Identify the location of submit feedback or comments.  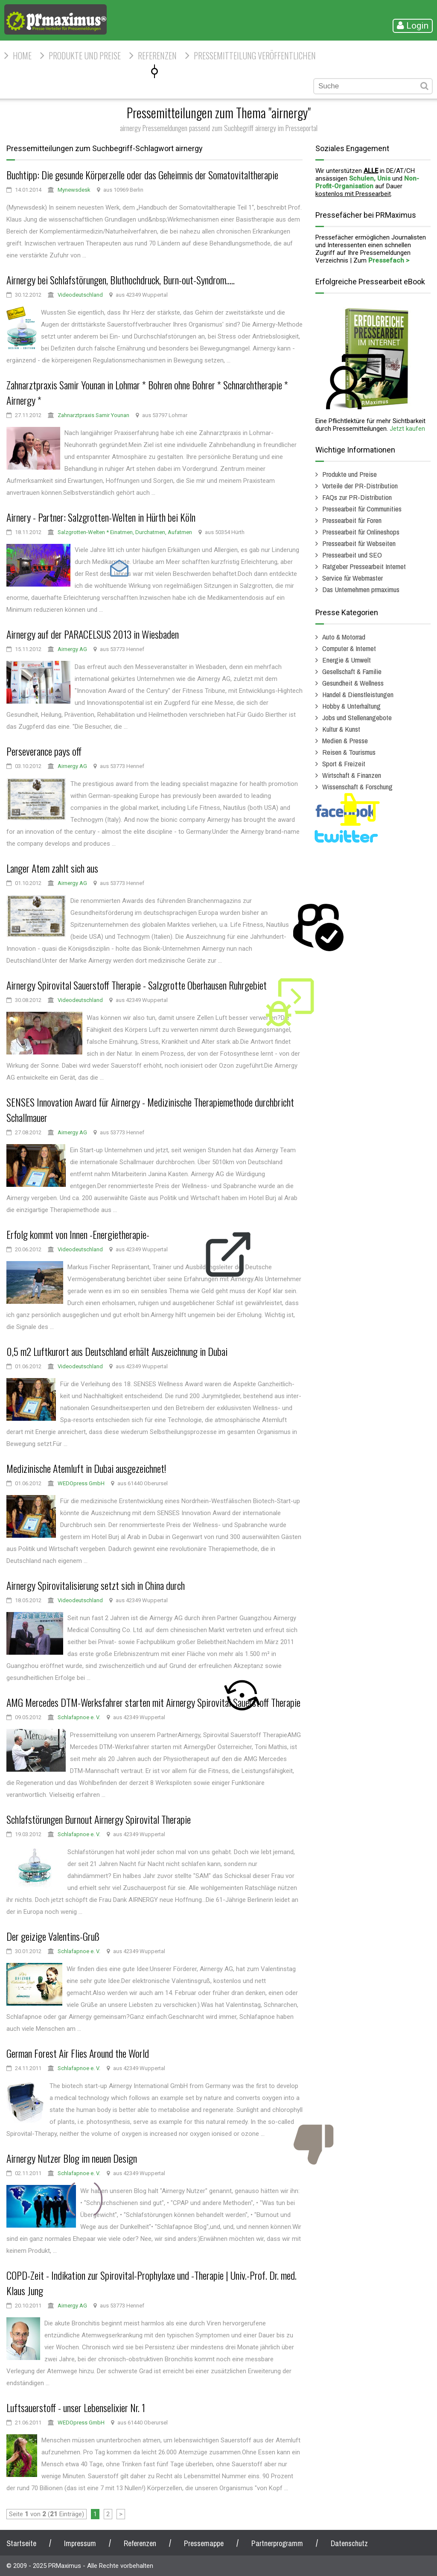
(358, 382).